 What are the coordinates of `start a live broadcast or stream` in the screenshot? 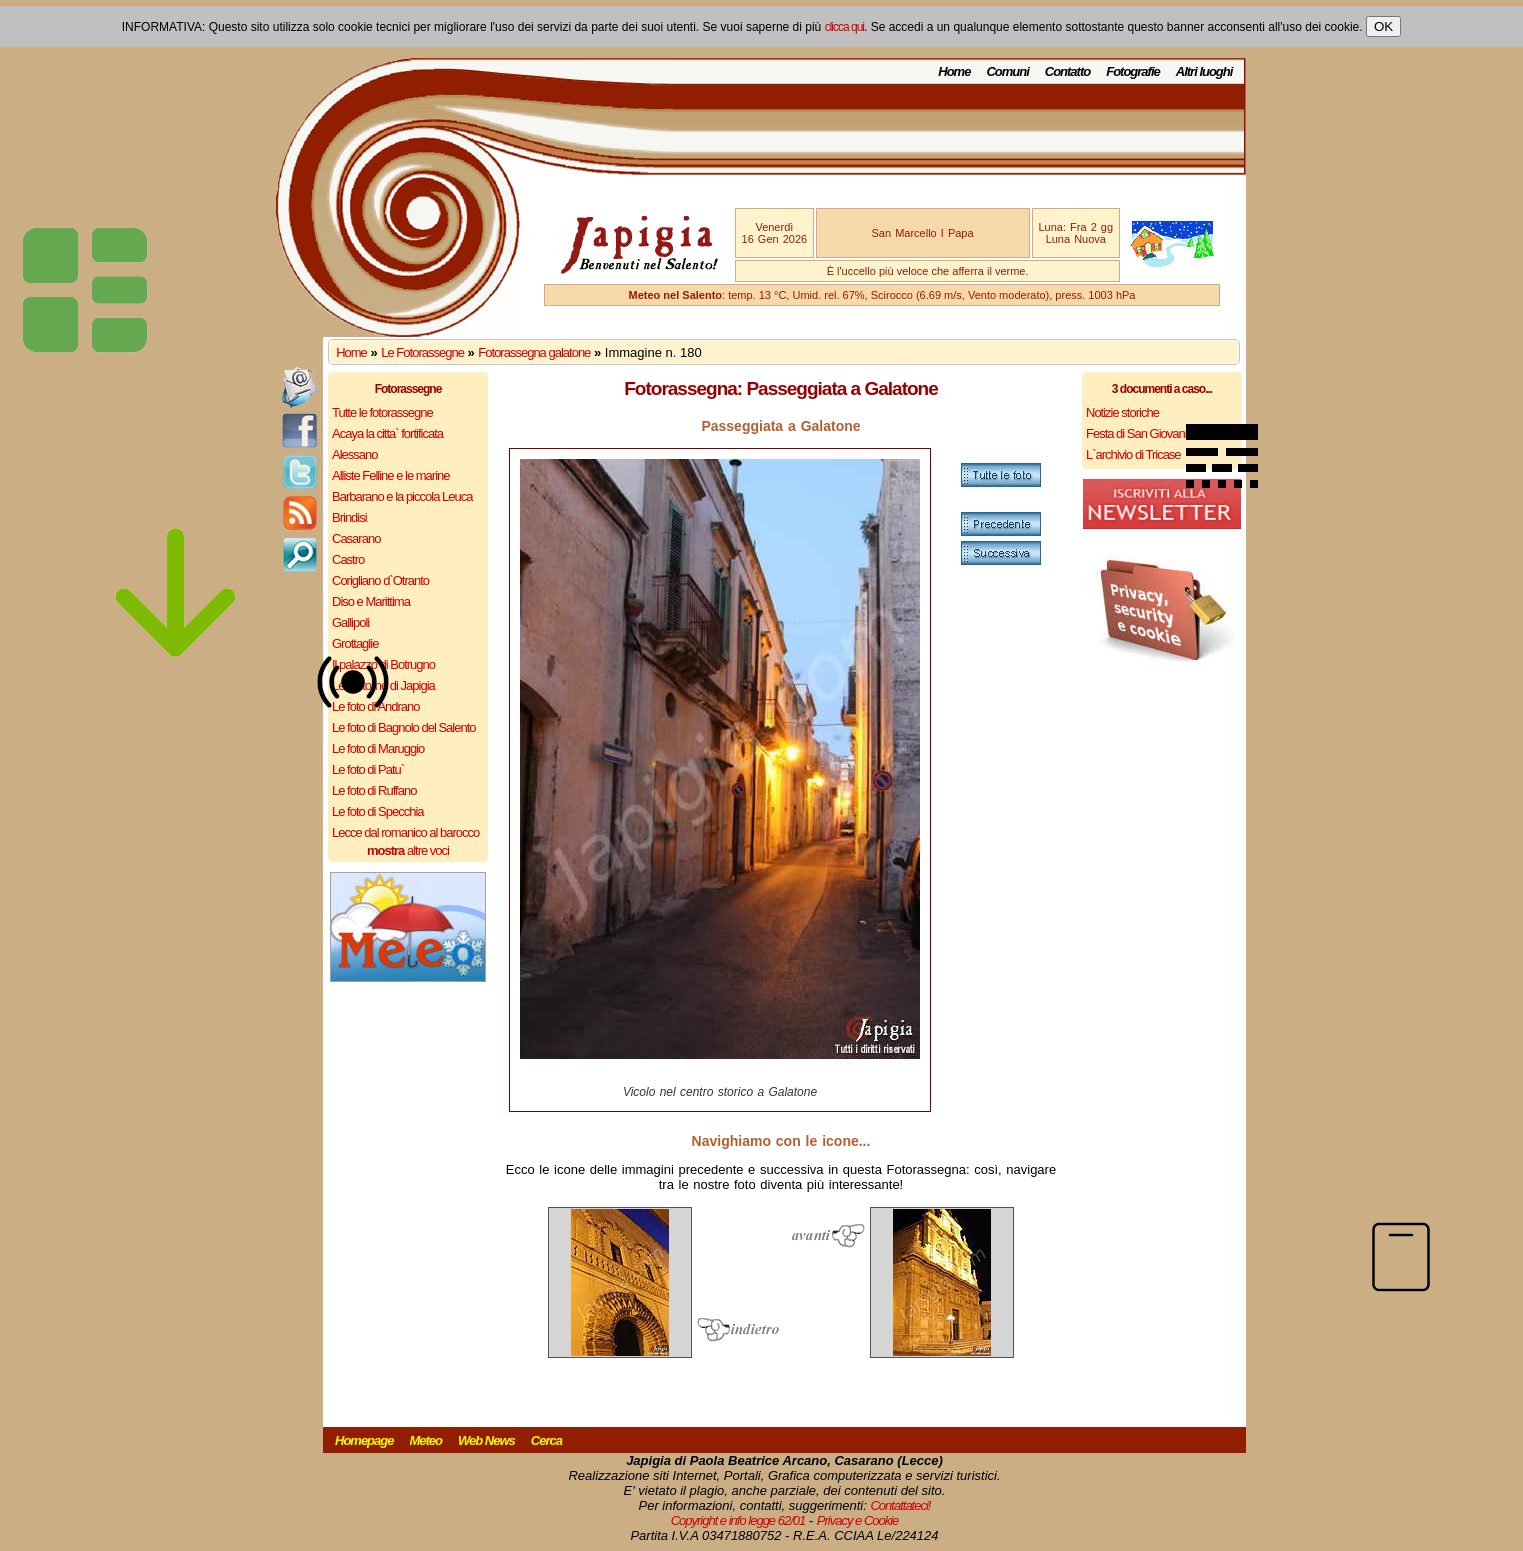 It's located at (353, 682).